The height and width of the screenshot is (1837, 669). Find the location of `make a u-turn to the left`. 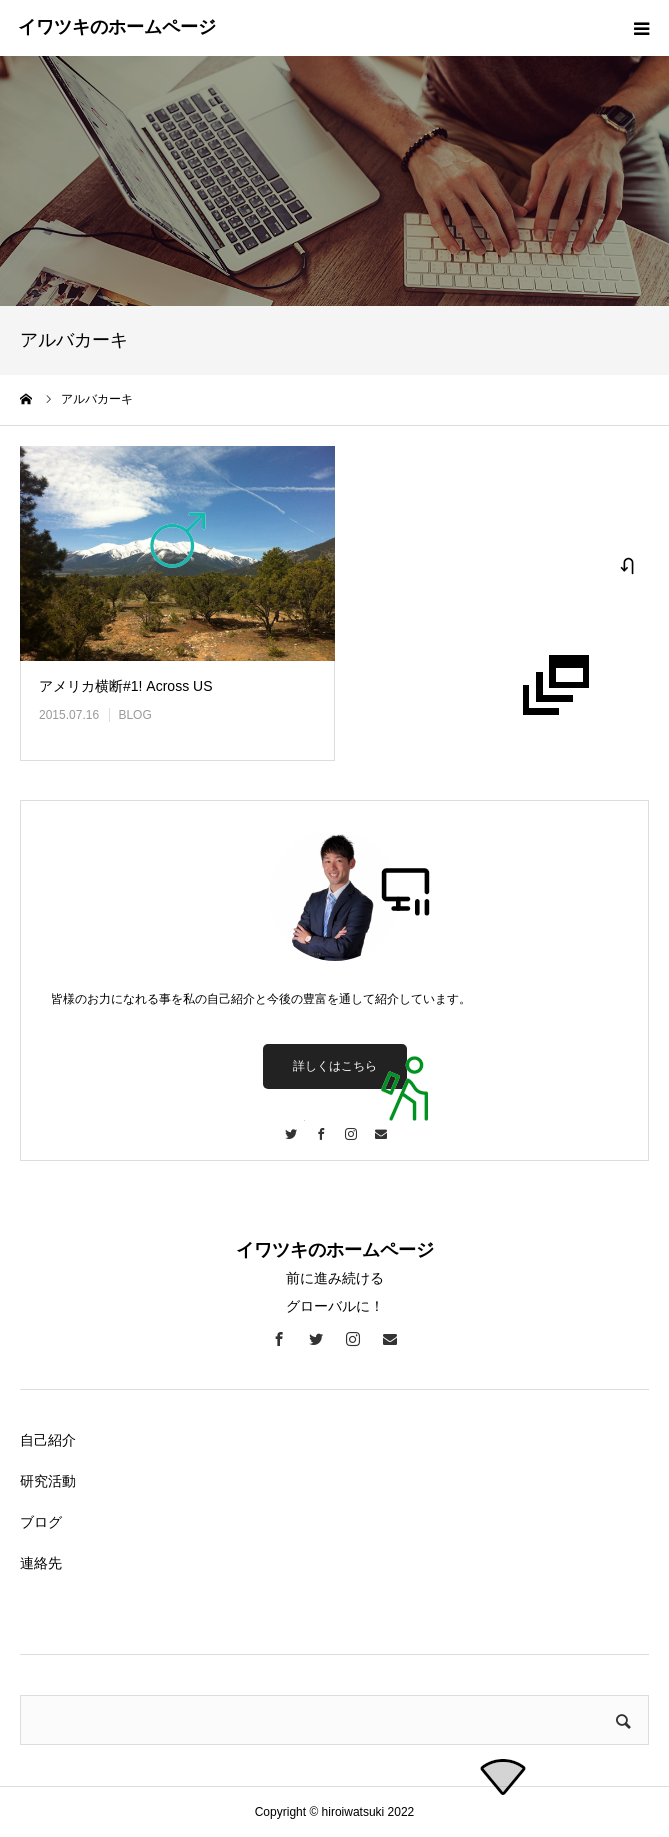

make a u-turn to the left is located at coordinates (628, 566).